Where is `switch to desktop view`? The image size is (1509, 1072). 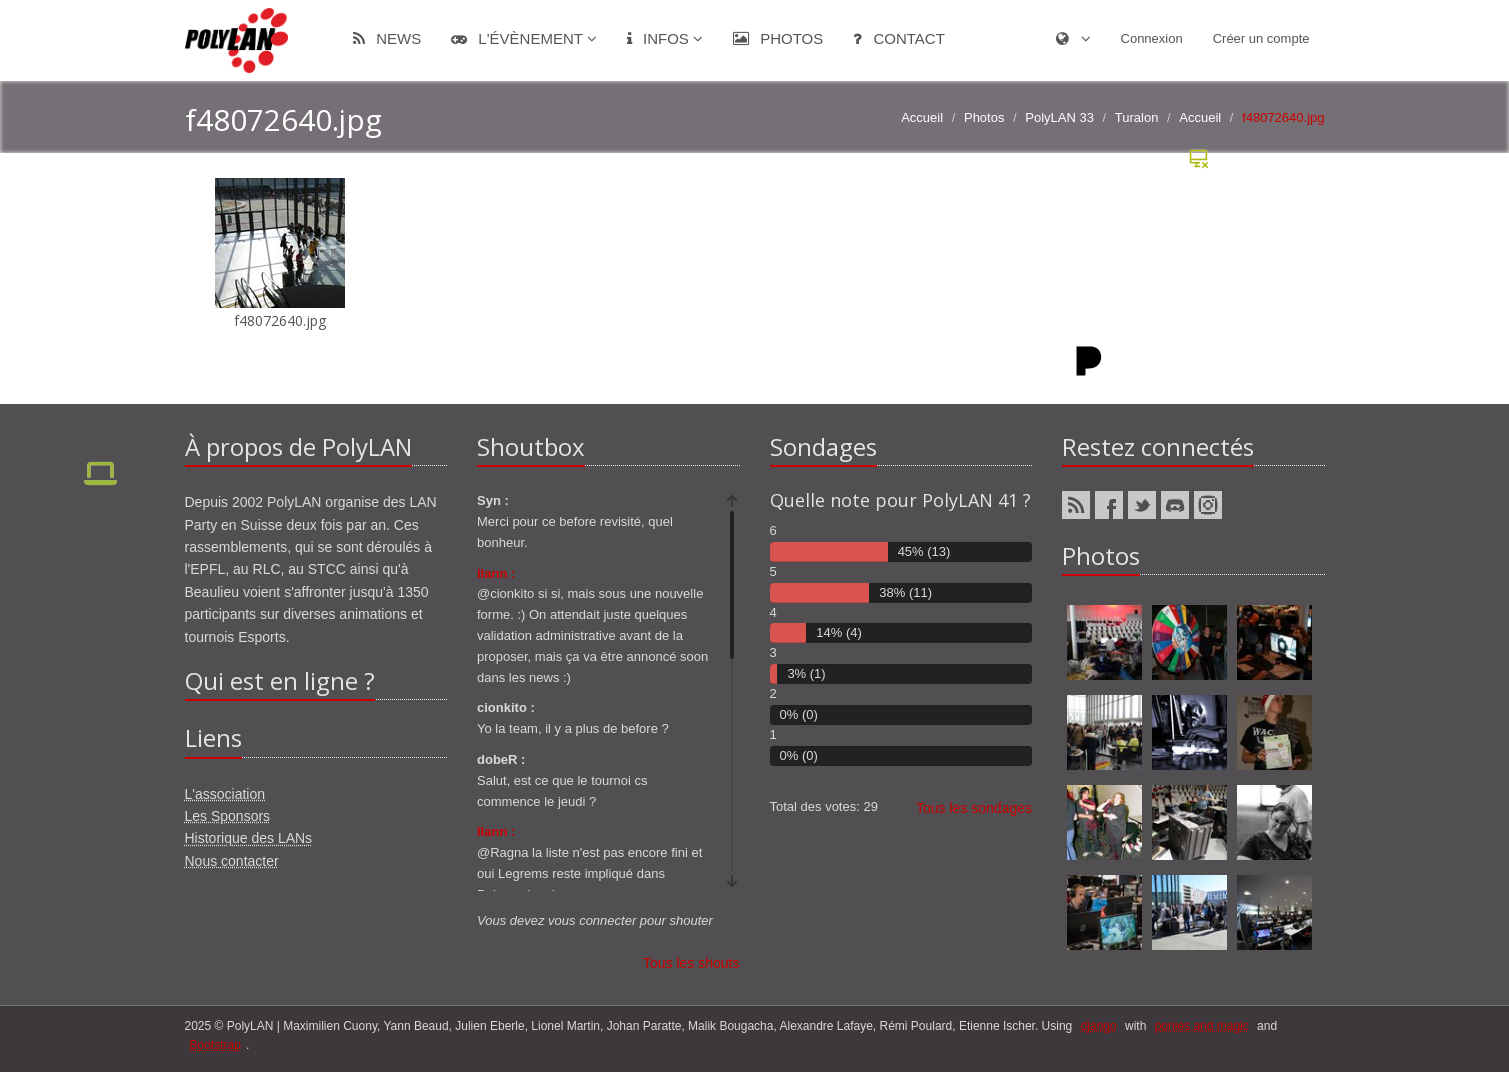 switch to desktop view is located at coordinates (100, 473).